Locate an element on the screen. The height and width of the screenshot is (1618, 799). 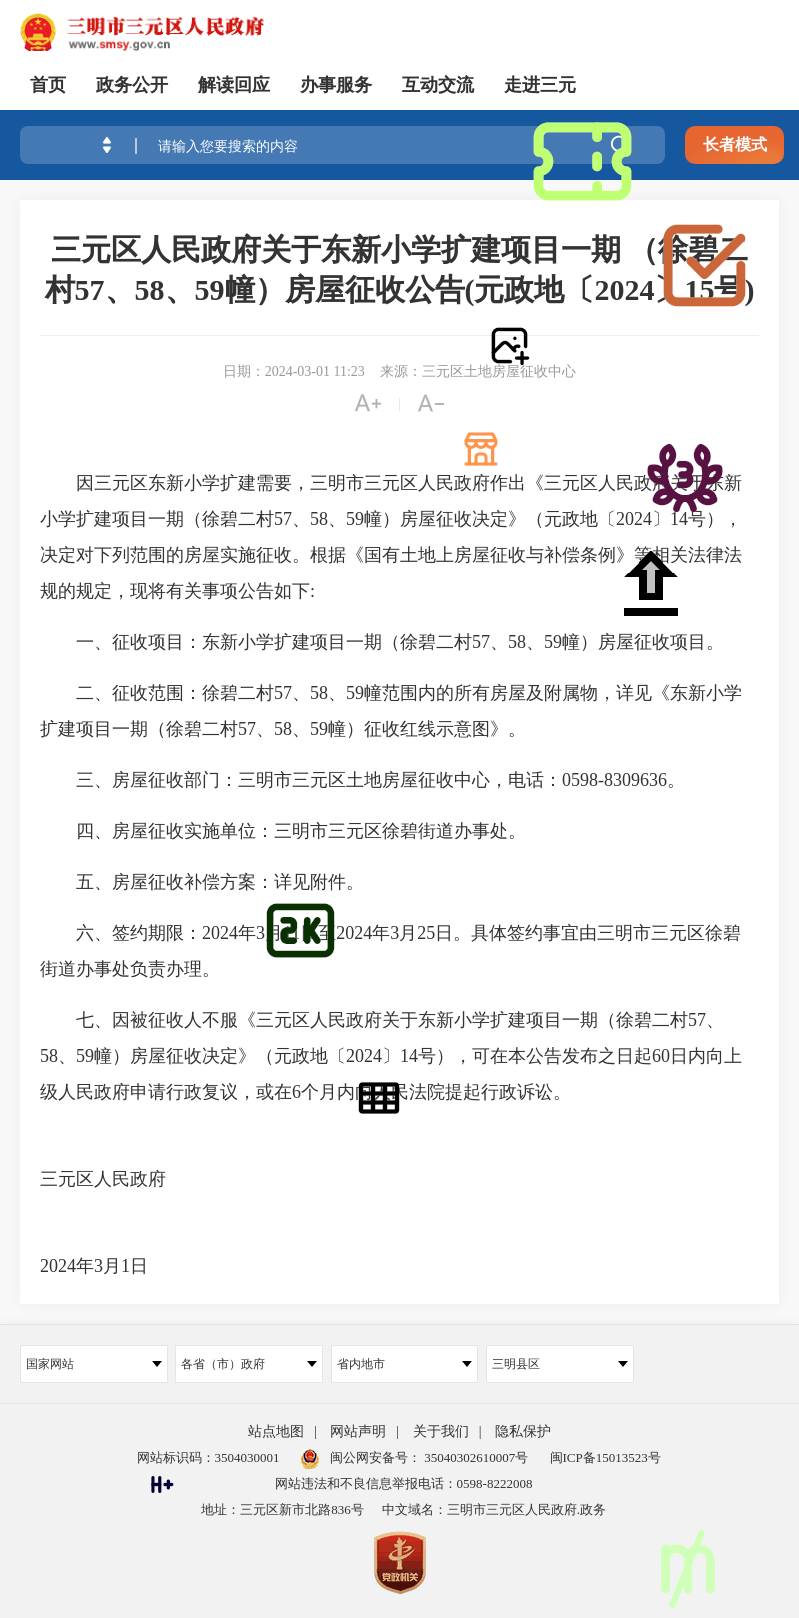
indicates currency in Ethiopian birr is located at coordinates (688, 1569).